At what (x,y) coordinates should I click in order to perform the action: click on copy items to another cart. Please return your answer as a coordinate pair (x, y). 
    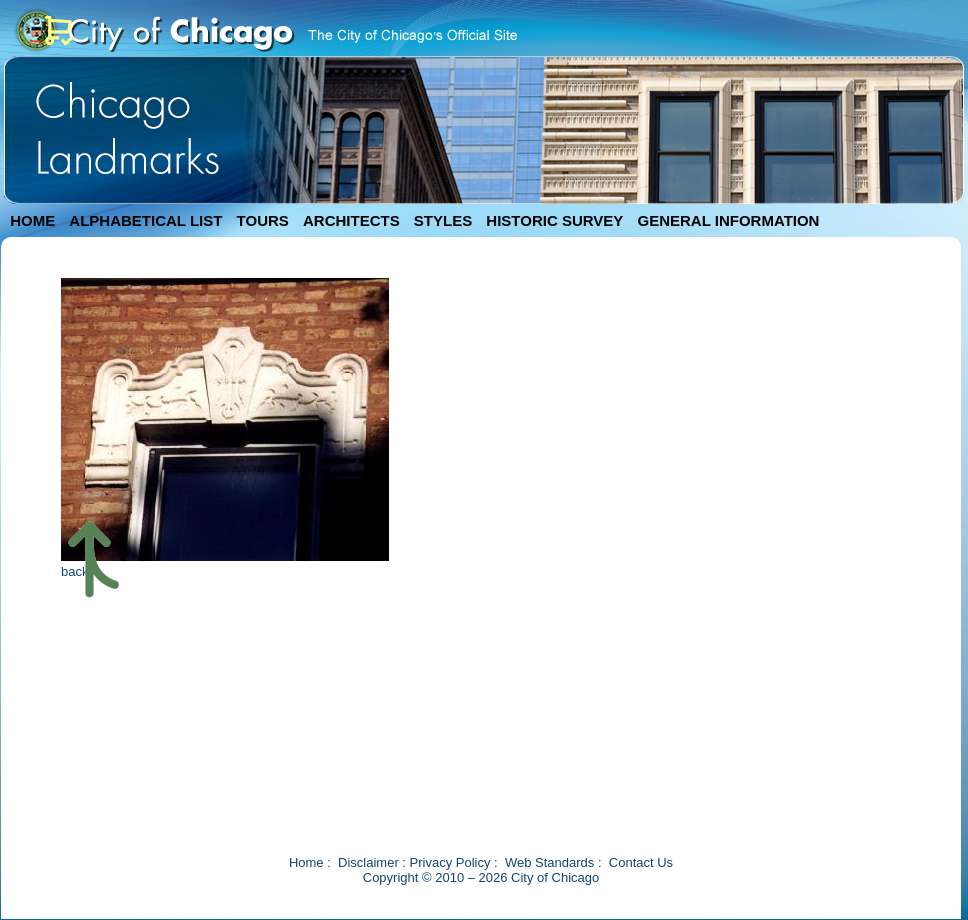
    Looking at the image, I should click on (58, 30).